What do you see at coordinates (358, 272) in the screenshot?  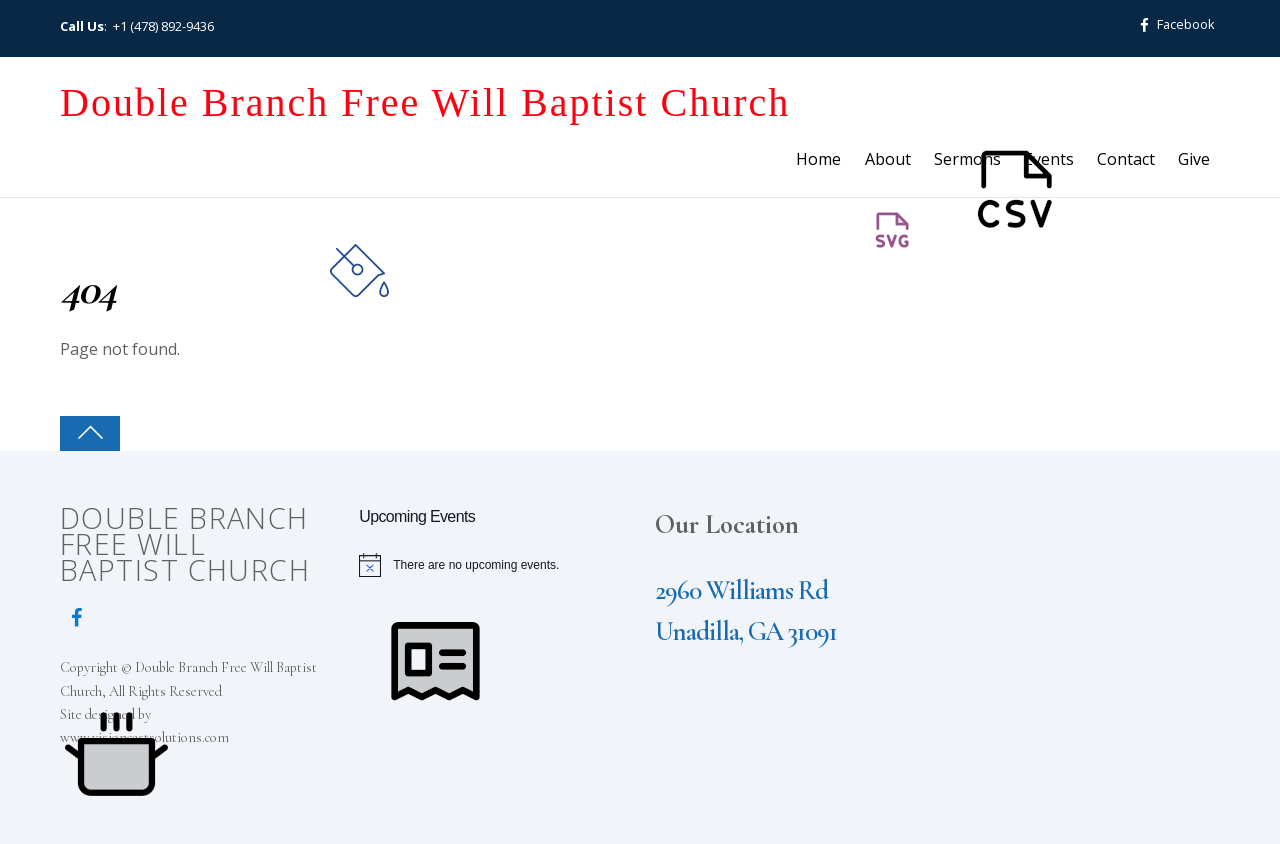 I see `fill an area with a selected color` at bounding box center [358, 272].